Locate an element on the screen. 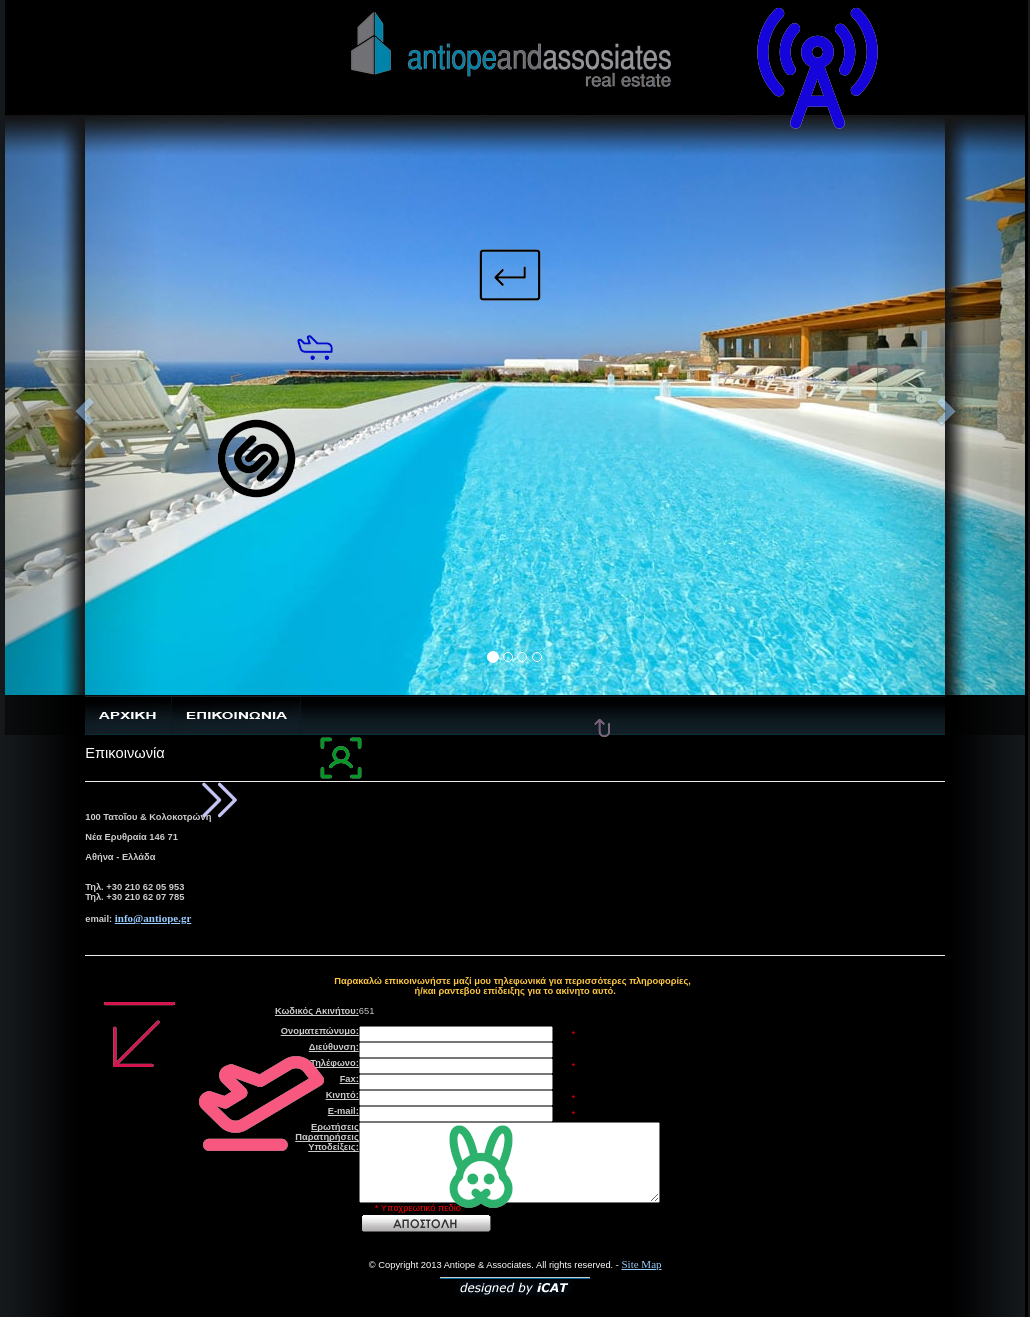 The height and width of the screenshot is (1317, 1030). broadcast or transmission status is located at coordinates (817, 68).